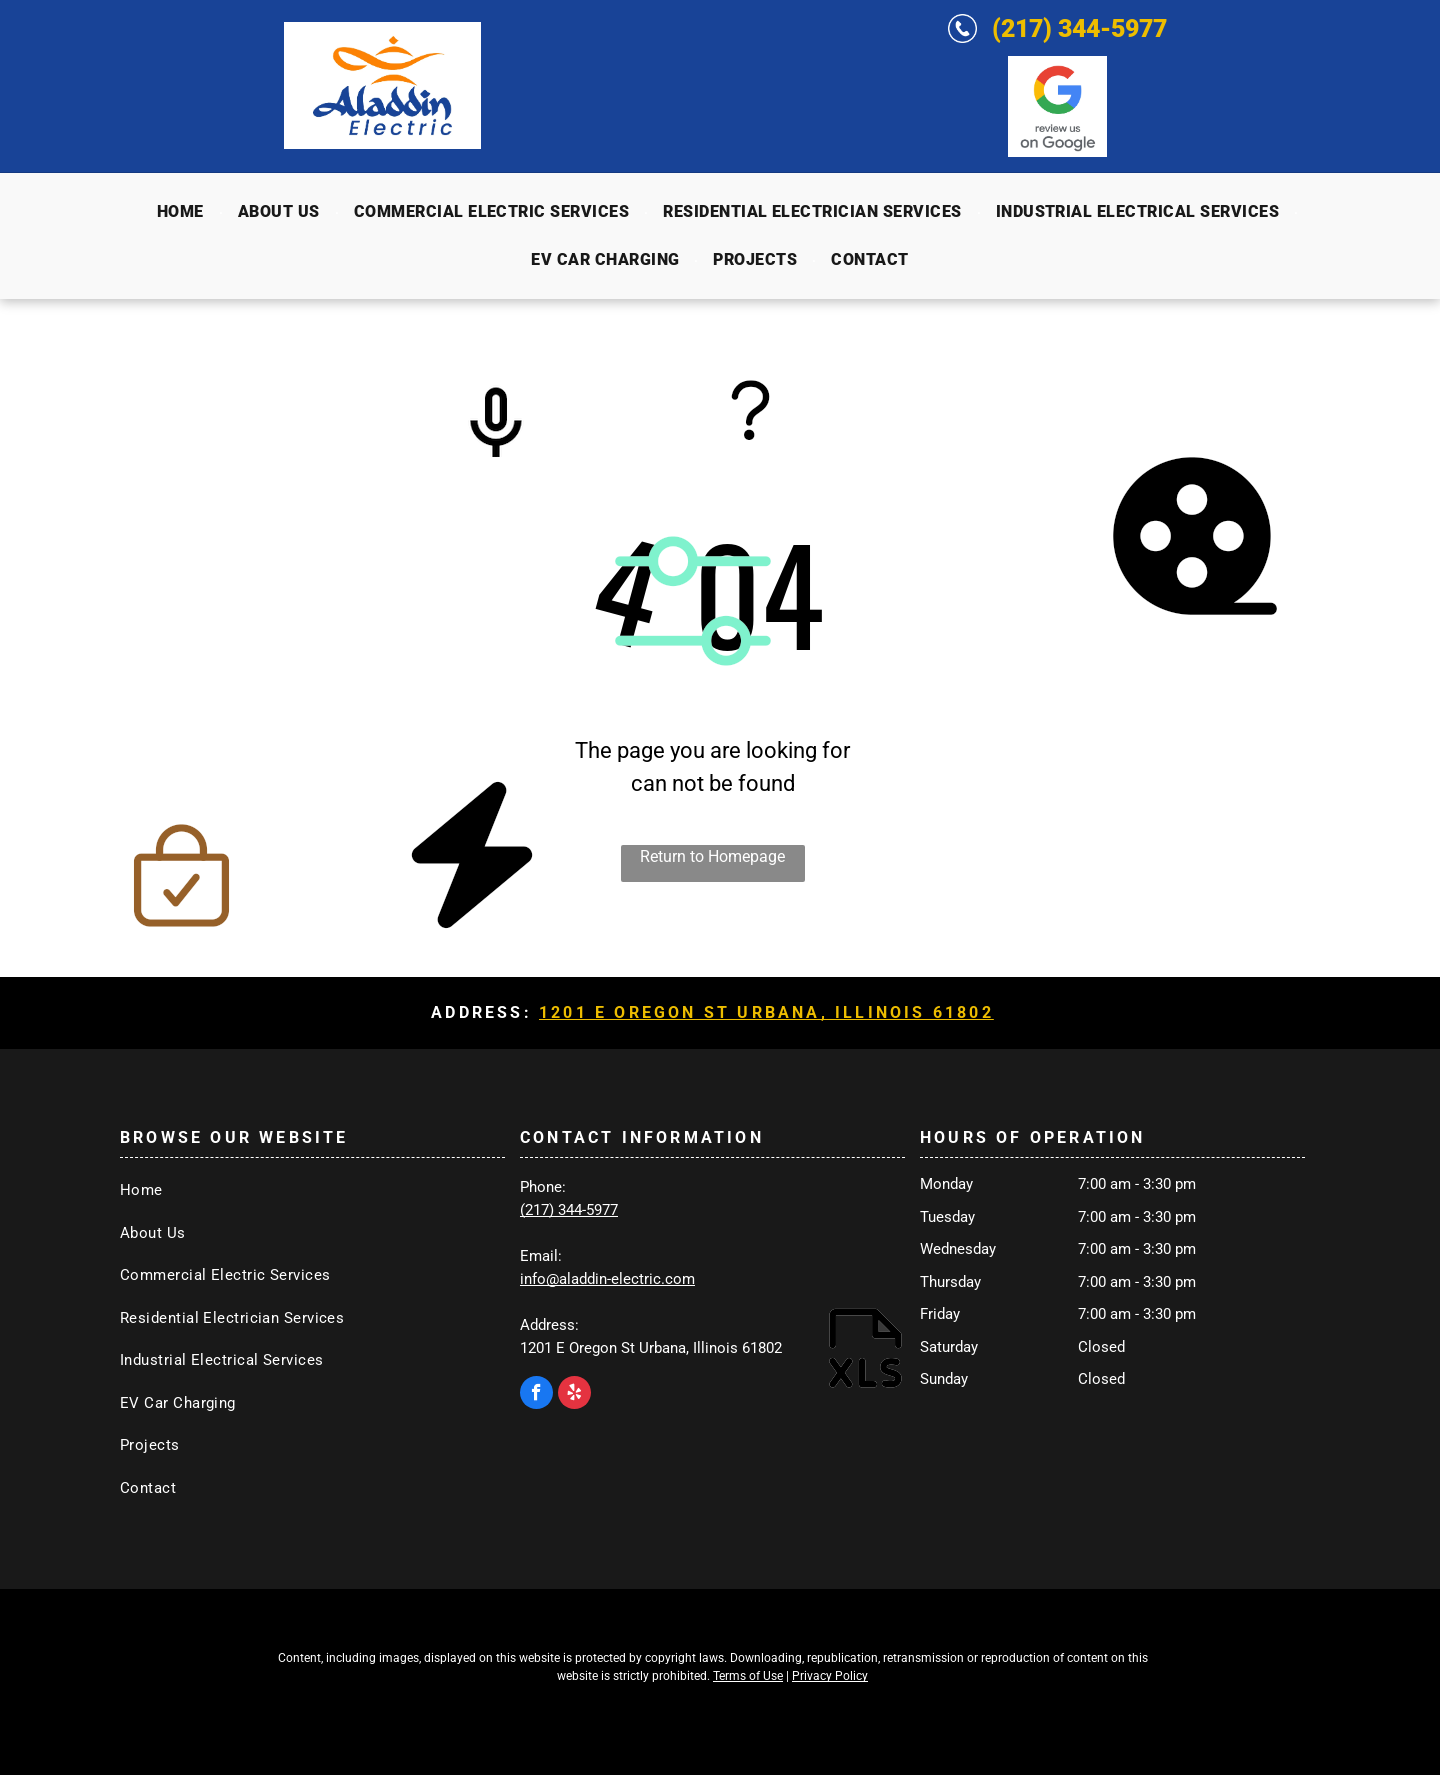 This screenshot has height=1775, width=1440. I want to click on access video or movie content, so click(1192, 536).